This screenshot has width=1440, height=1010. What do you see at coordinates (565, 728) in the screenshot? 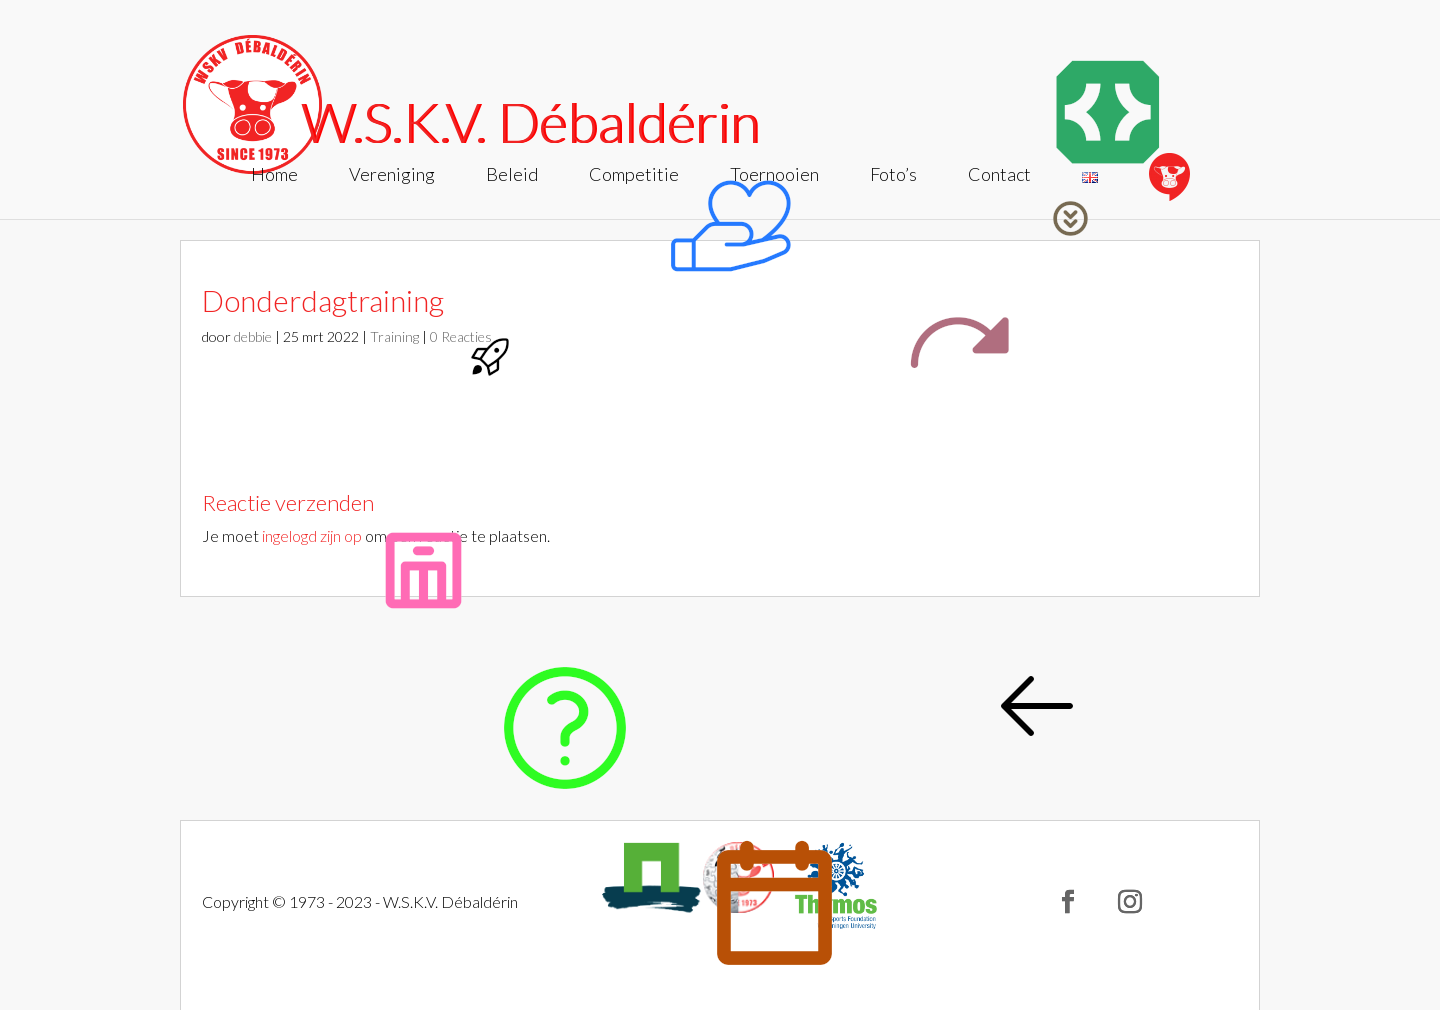
I see `access help or support information` at bounding box center [565, 728].